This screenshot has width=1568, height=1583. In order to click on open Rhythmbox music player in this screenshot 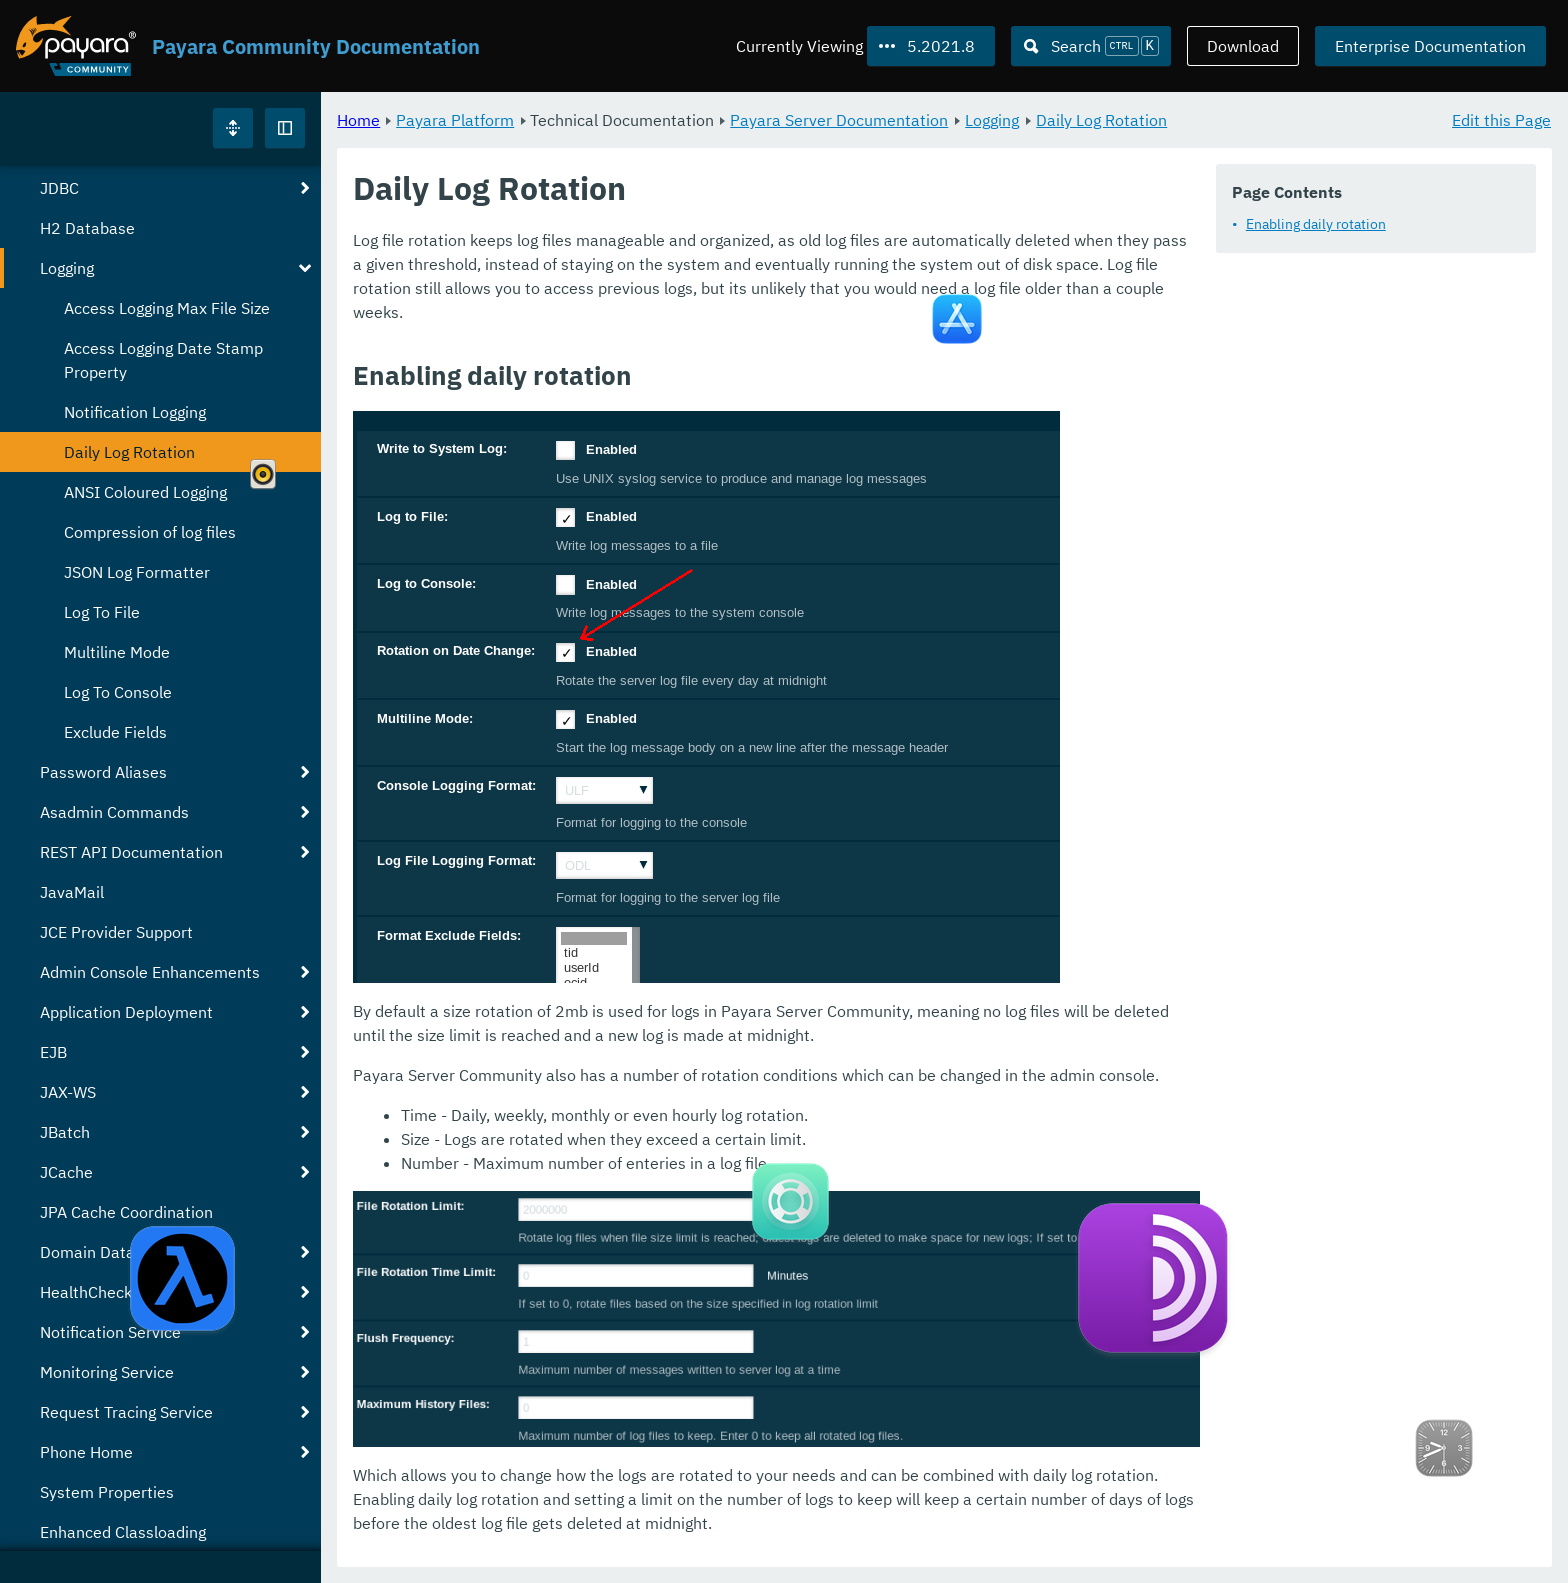, I will do `click(263, 474)`.